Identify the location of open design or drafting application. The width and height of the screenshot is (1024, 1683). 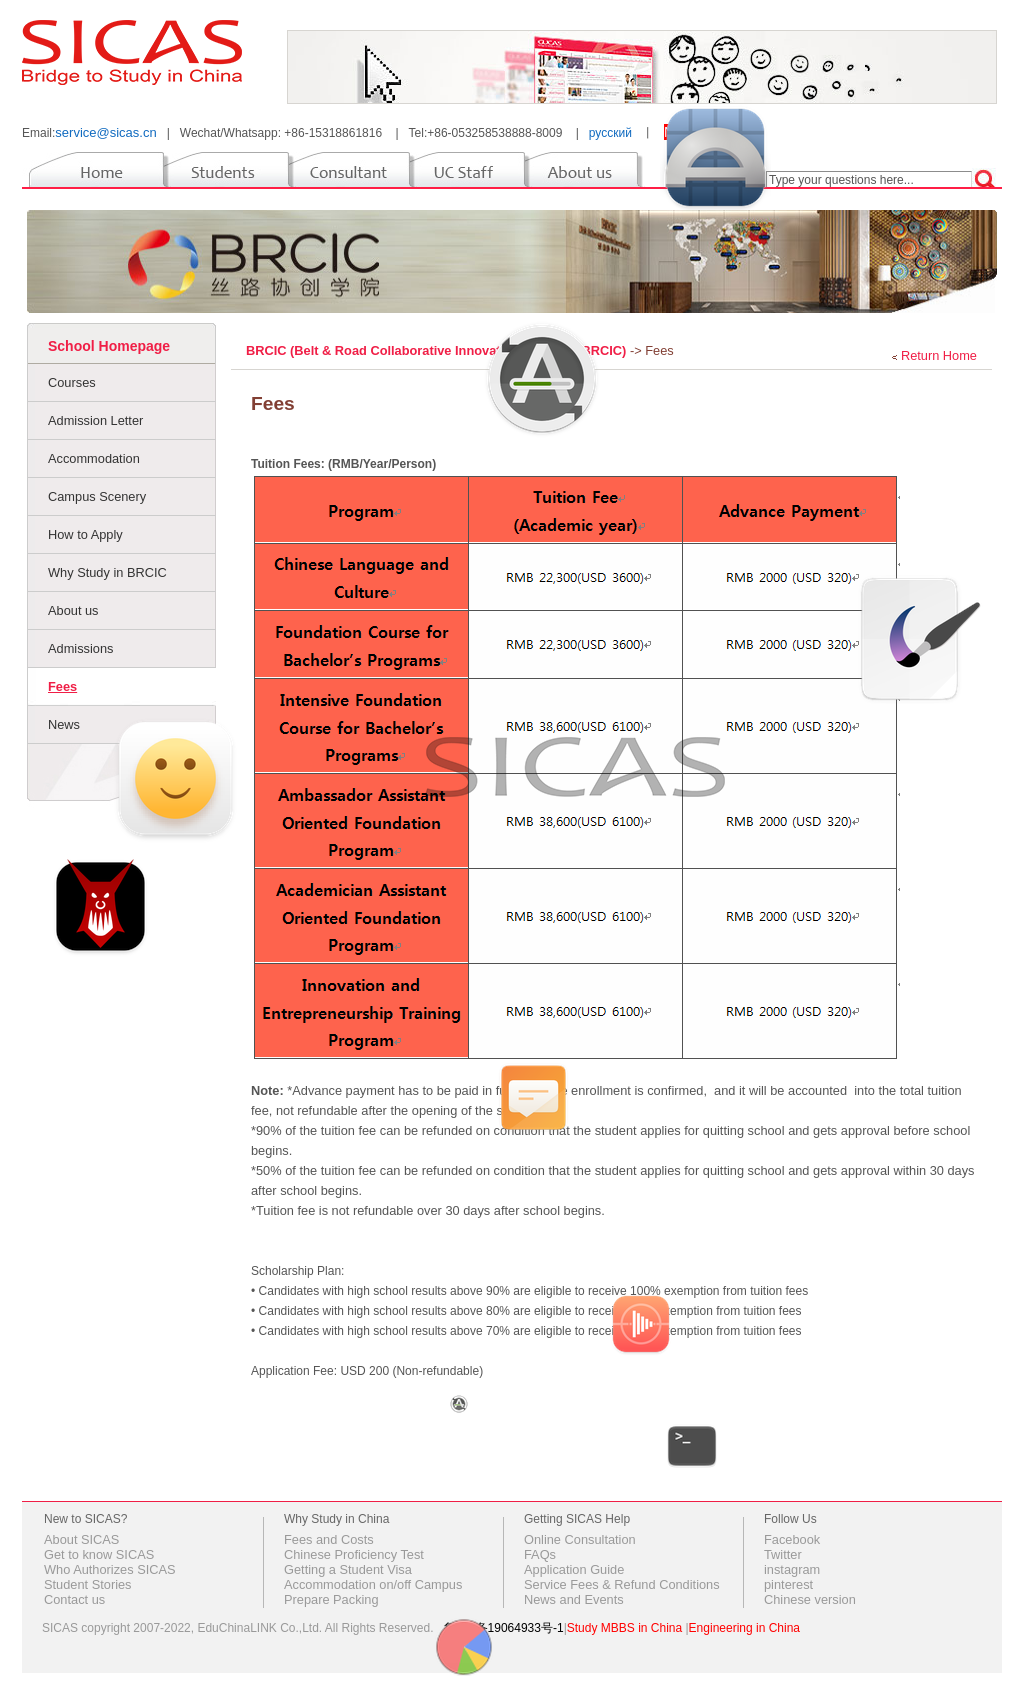
(715, 157).